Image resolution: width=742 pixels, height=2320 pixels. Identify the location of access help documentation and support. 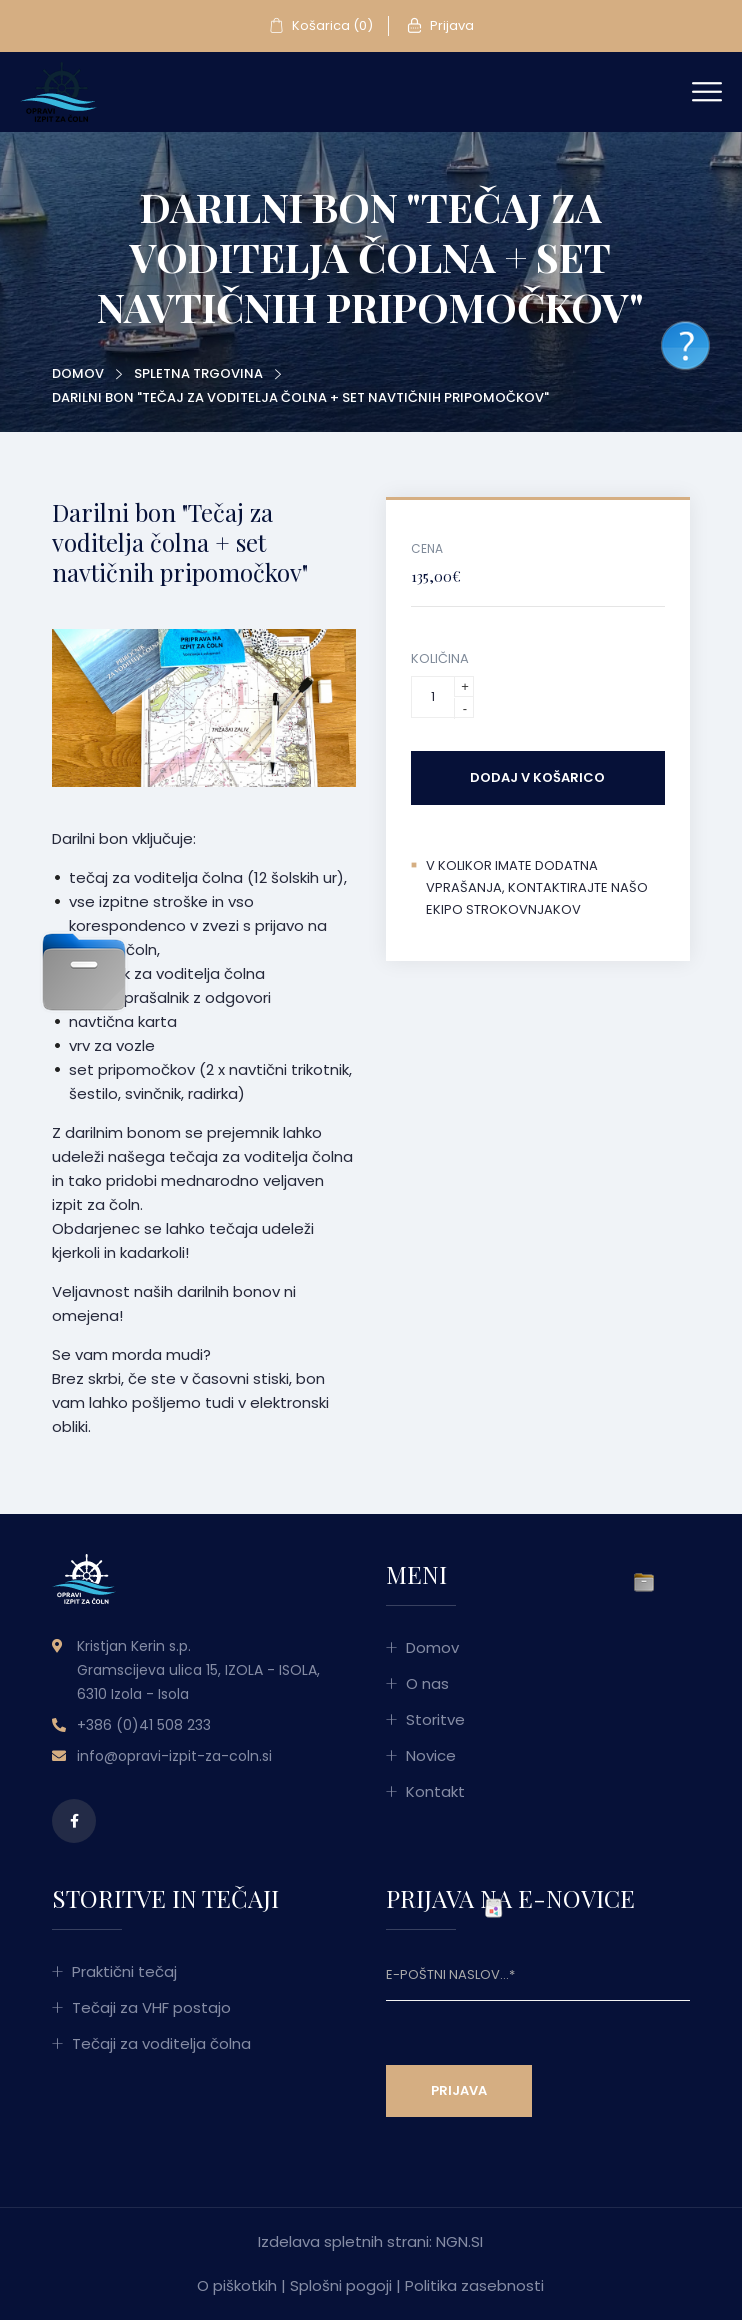
(685, 345).